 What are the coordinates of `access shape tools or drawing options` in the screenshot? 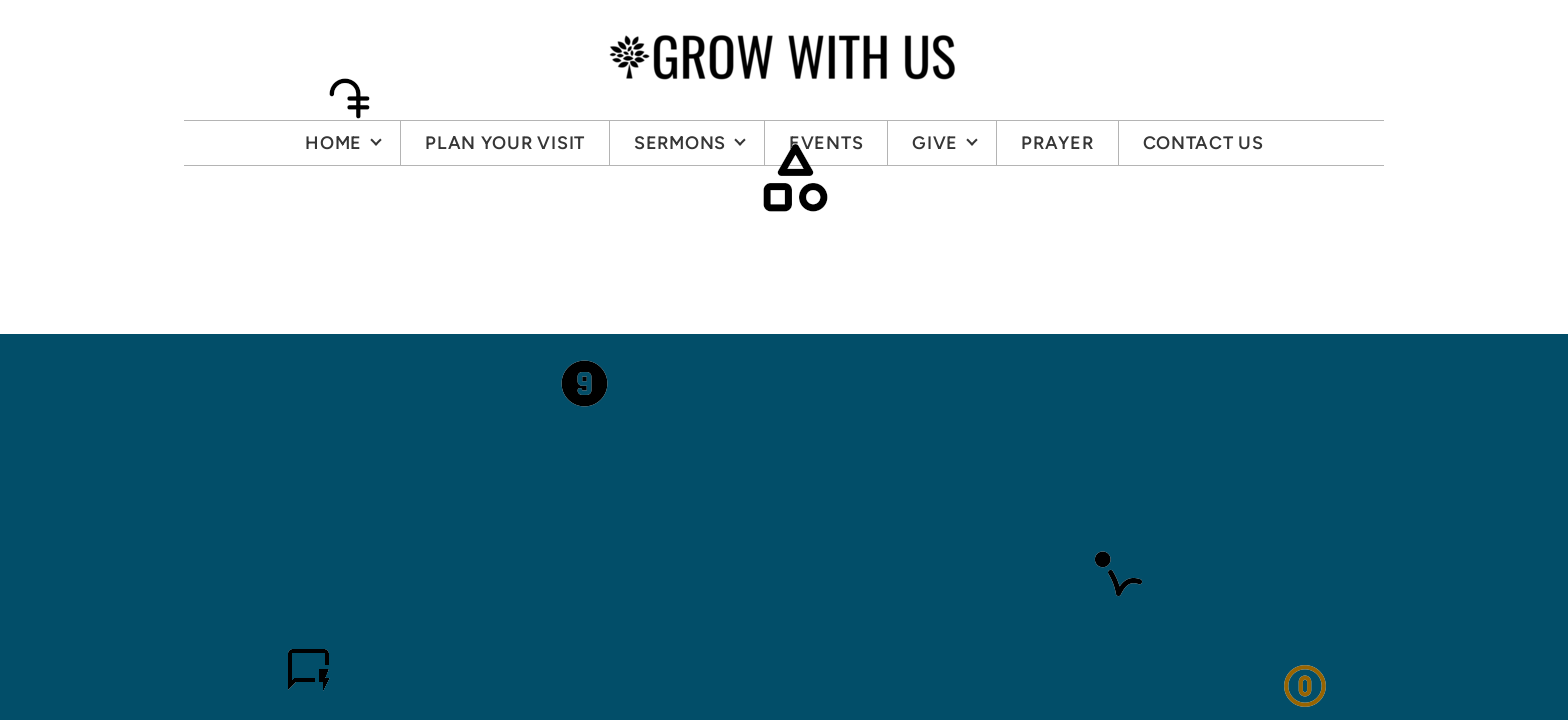 It's located at (795, 179).